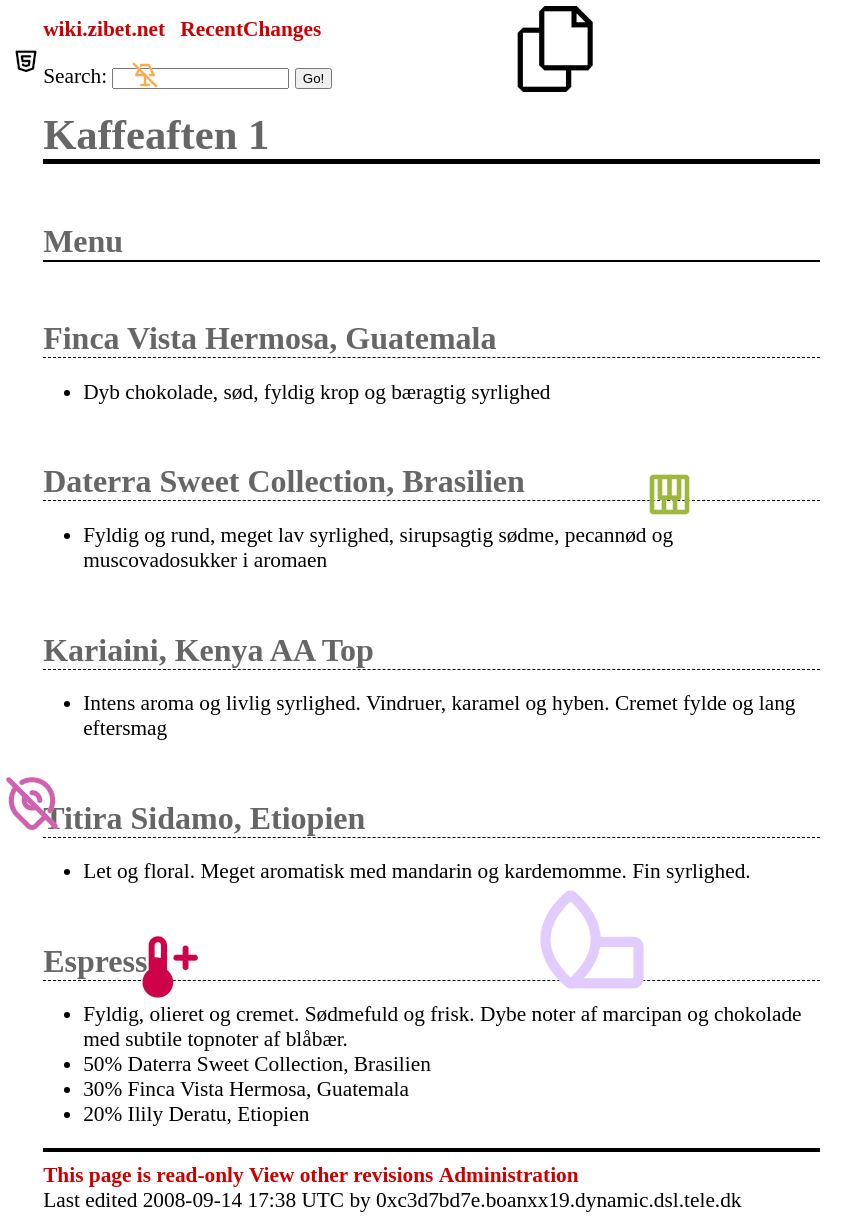  Describe the element at coordinates (669, 494) in the screenshot. I see `open music or piano app` at that location.